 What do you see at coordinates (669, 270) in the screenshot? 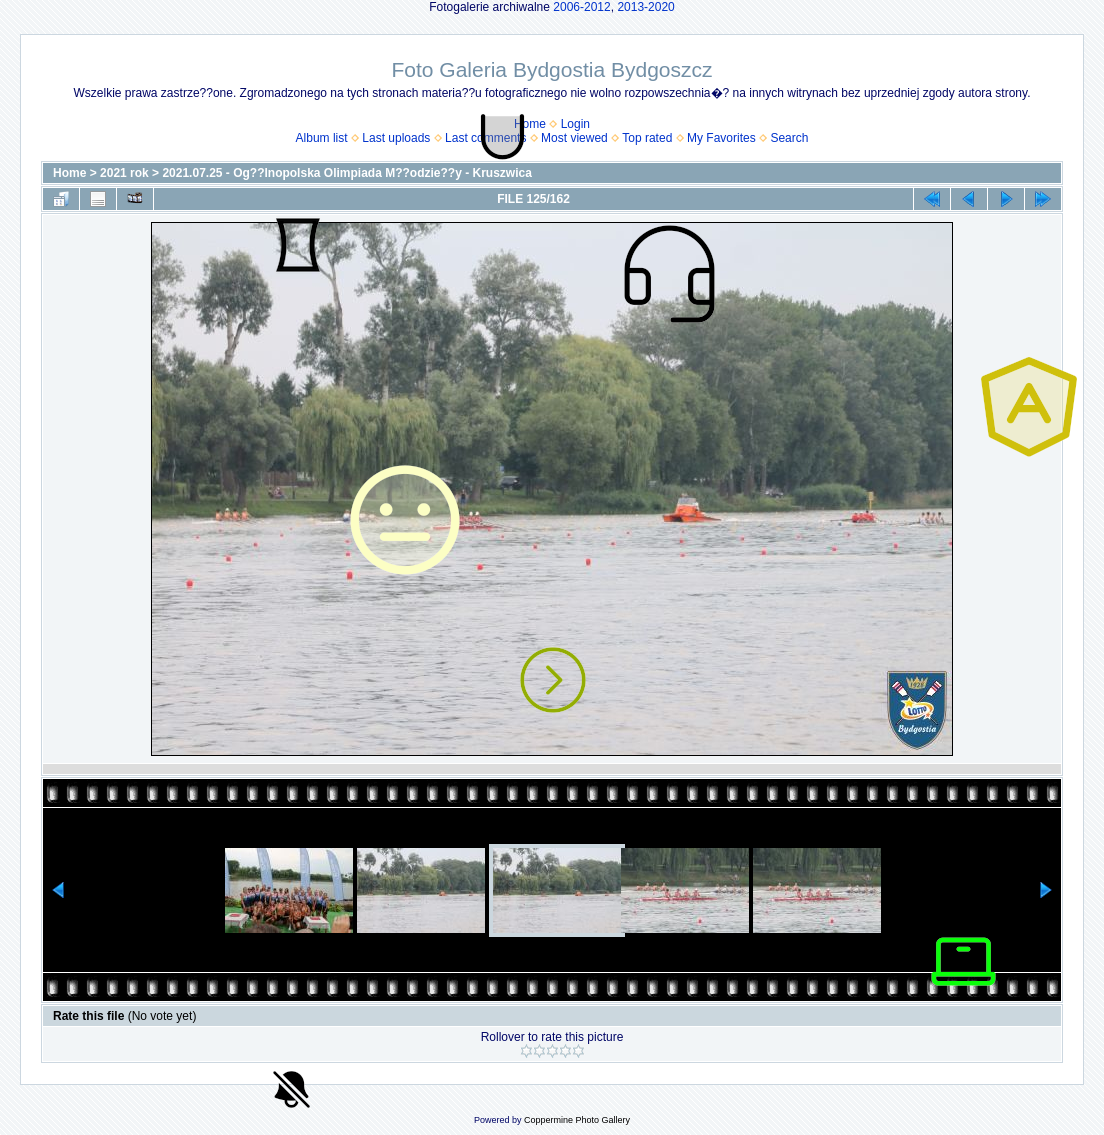
I see `contact customer support` at bounding box center [669, 270].